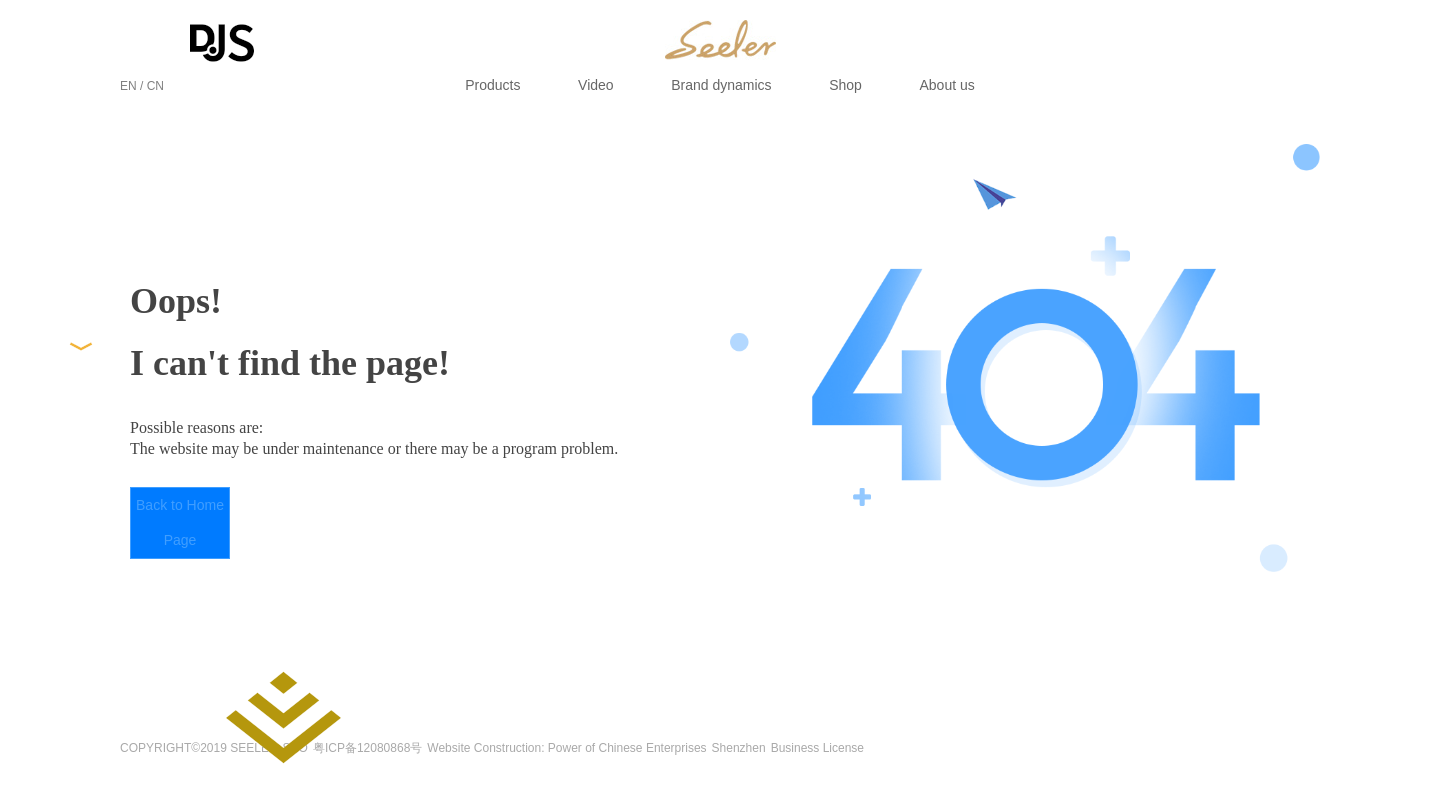  Describe the element at coordinates (222, 43) in the screenshot. I see `discord.js library or project branding` at that location.